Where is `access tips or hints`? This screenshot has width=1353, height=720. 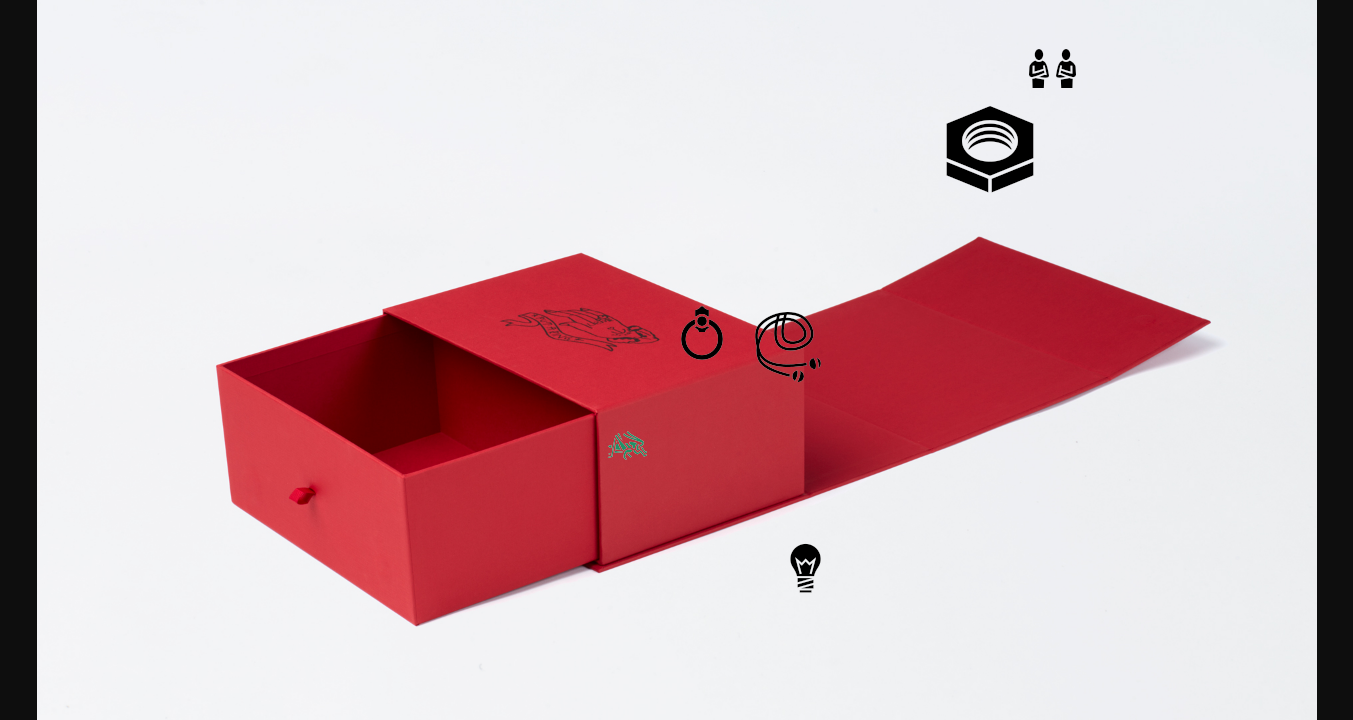
access tips or hints is located at coordinates (806, 568).